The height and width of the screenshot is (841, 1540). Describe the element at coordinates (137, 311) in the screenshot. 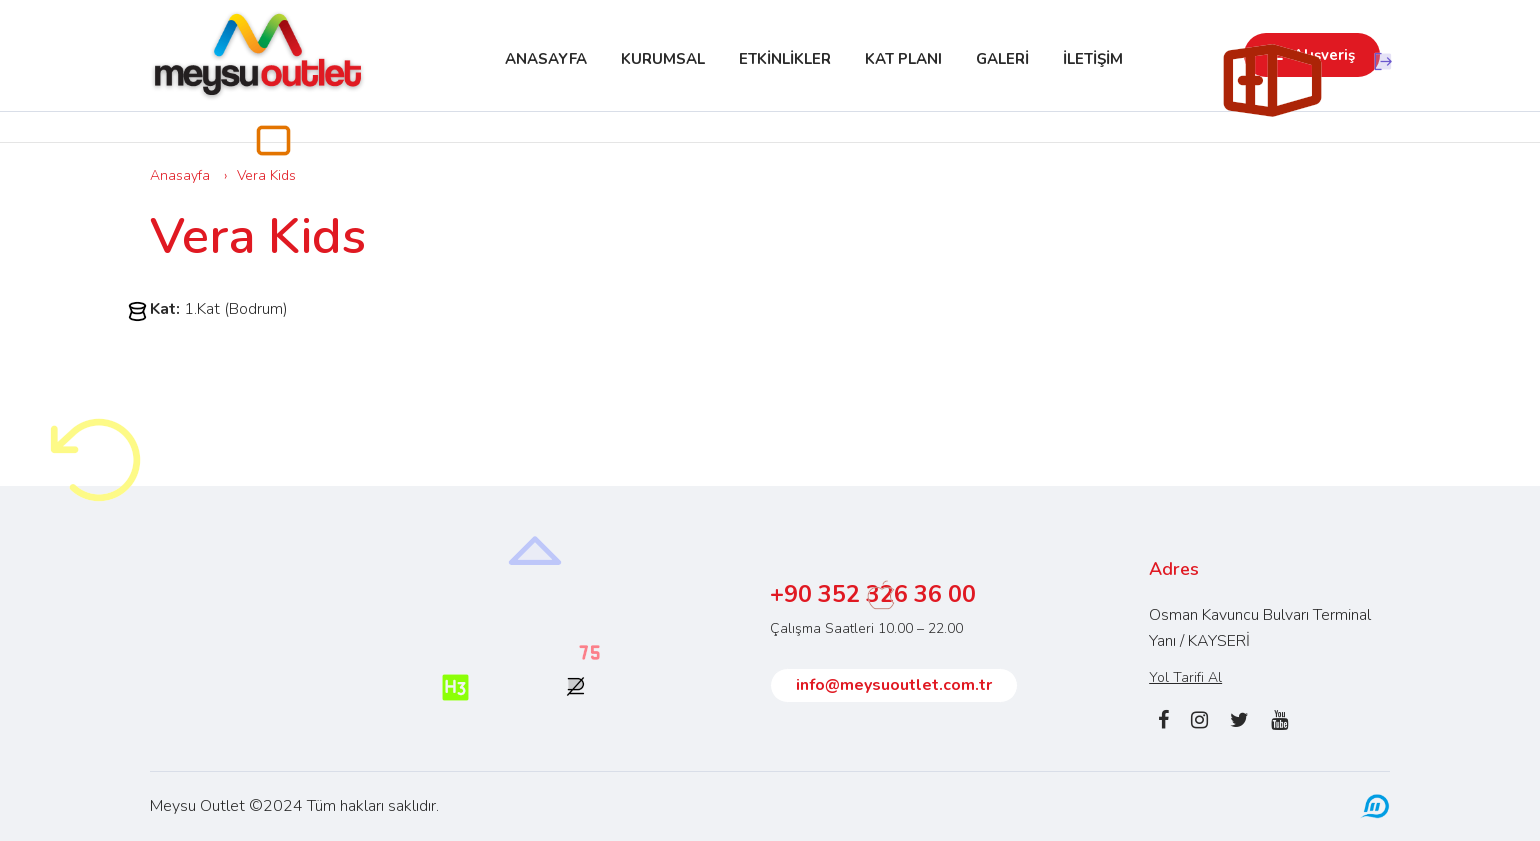

I see `diabolo toy or juggling equipment icon` at that location.